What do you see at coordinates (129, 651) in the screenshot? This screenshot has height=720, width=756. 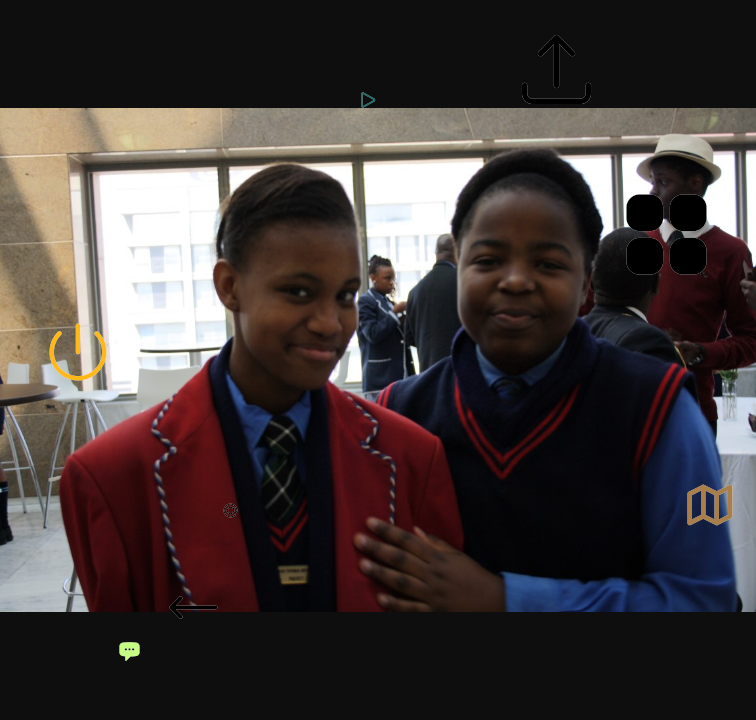 I see `open chat or messaging` at bounding box center [129, 651].